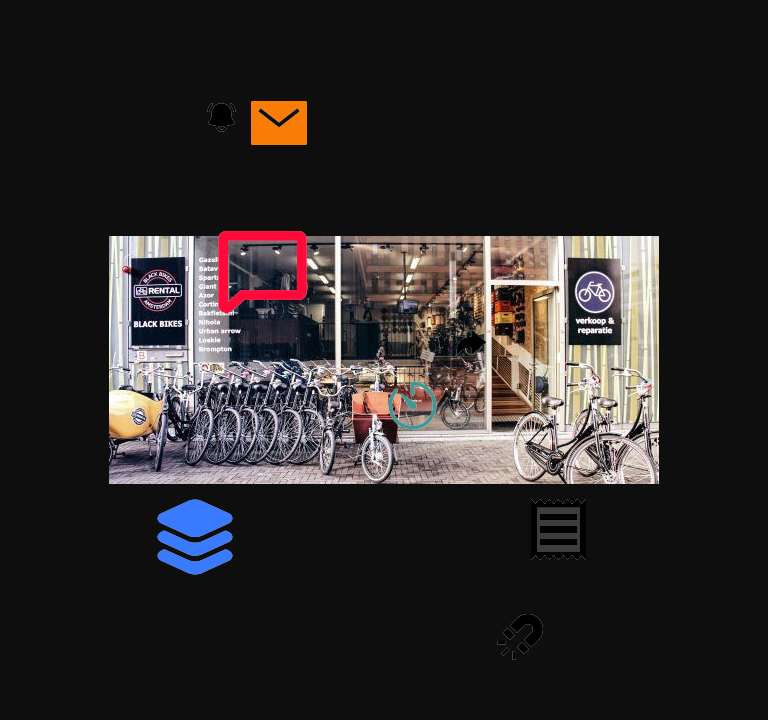  Describe the element at coordinates (262, 265) in the screenshot. I see `open chat or messaging` at that location.